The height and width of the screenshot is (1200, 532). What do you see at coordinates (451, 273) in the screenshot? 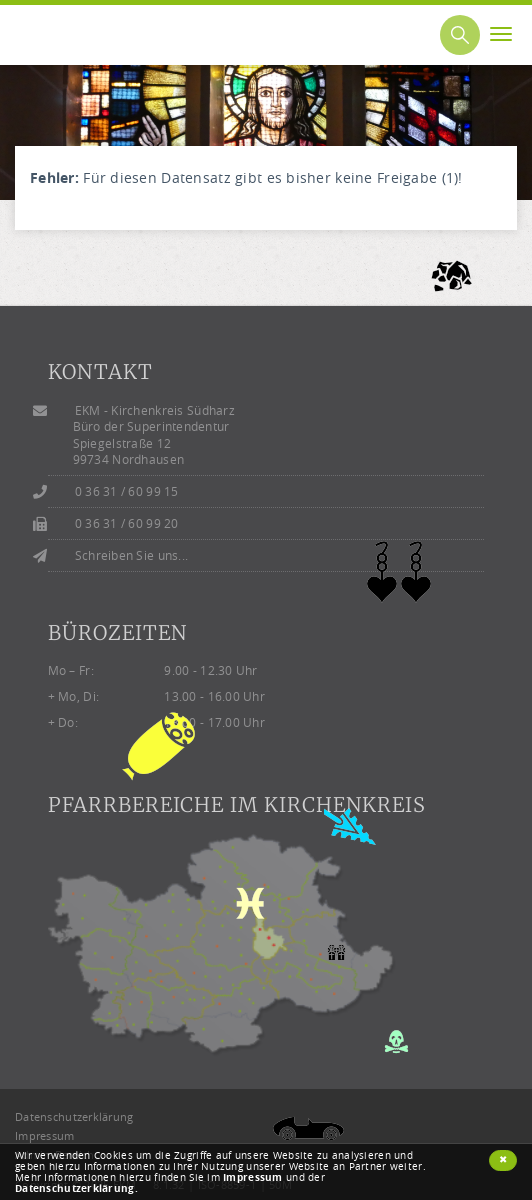
I see `collect or gather resources` at bounding box center [451, 273].